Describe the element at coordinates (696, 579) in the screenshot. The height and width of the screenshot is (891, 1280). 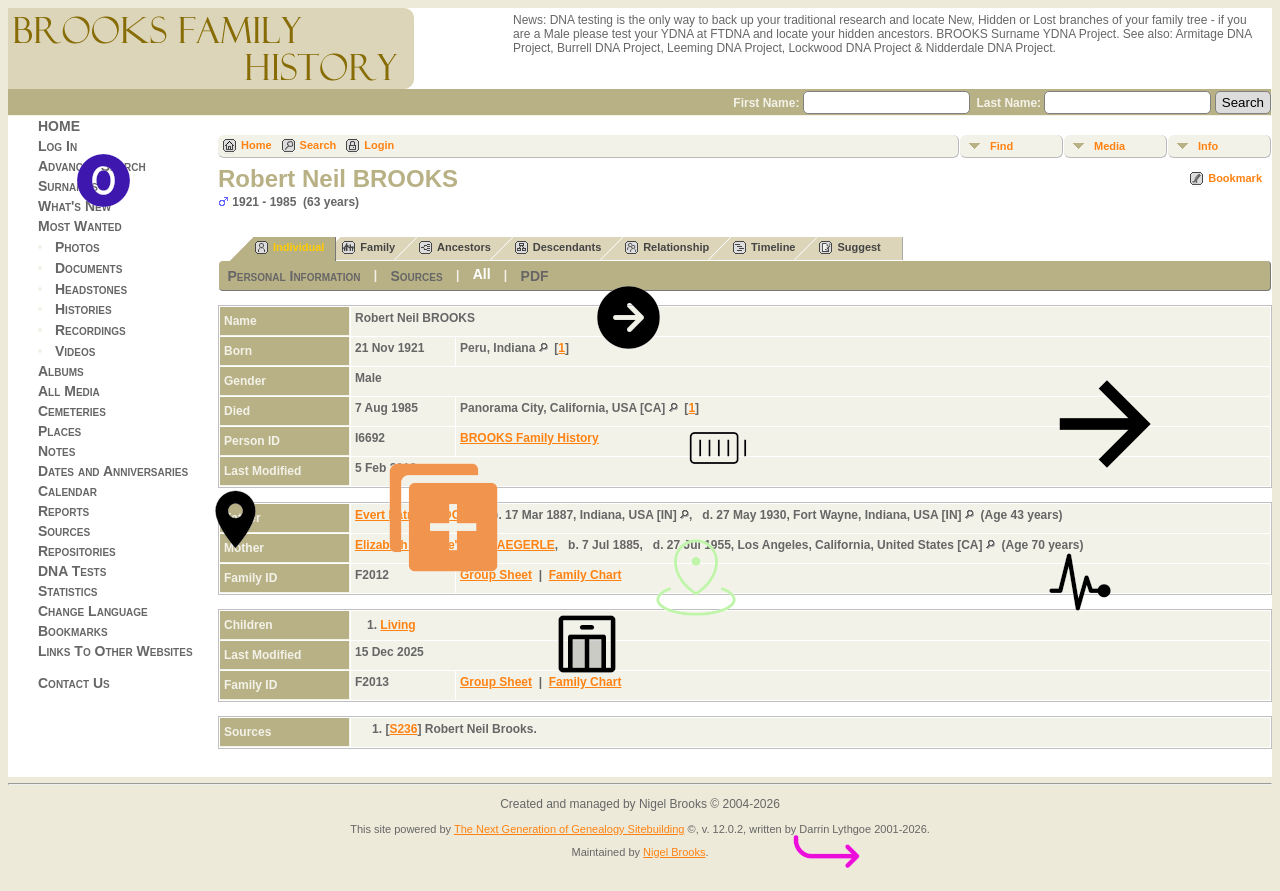
I see `view location area or zone on map` at that location.